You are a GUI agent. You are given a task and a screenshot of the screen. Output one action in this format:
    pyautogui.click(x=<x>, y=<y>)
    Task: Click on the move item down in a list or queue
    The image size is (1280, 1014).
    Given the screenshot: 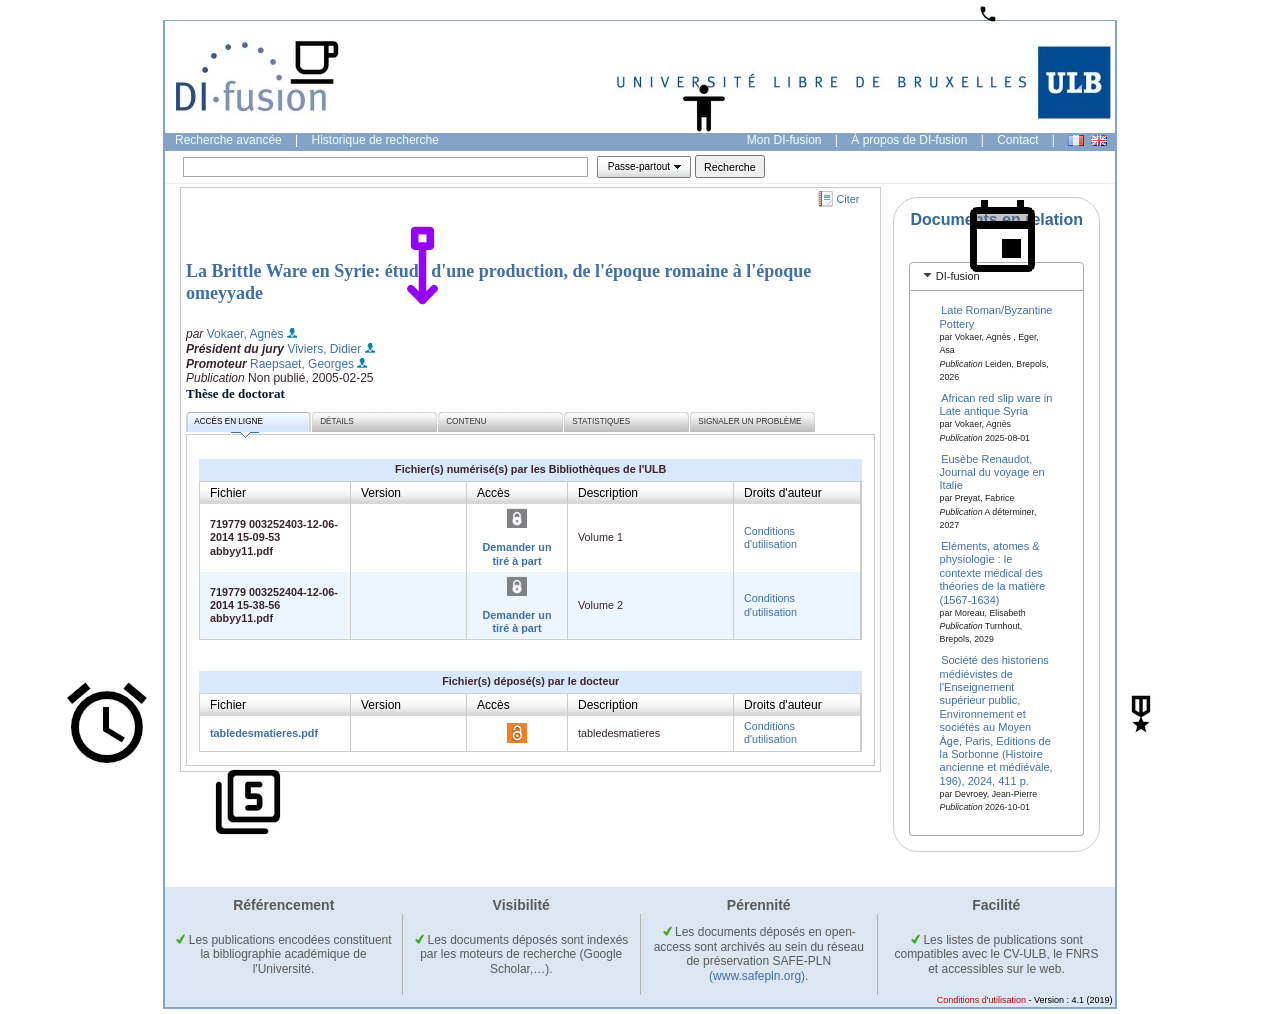 What is the action you would take?
    pyautogui.click(x=422, y=265)
    